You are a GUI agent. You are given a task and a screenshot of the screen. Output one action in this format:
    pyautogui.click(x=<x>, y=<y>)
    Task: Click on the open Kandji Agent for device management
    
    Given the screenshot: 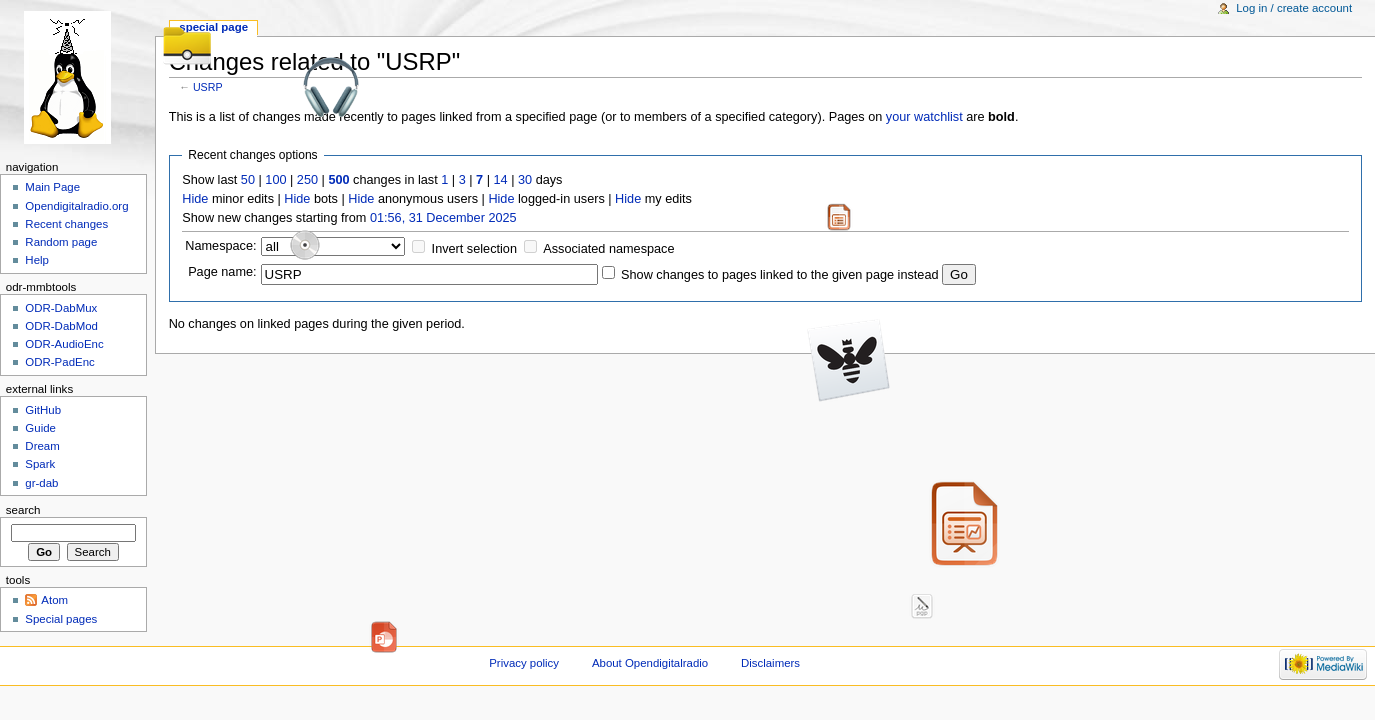 What is the action you would take?
    pyautogui.click(x=848, y=360)
    